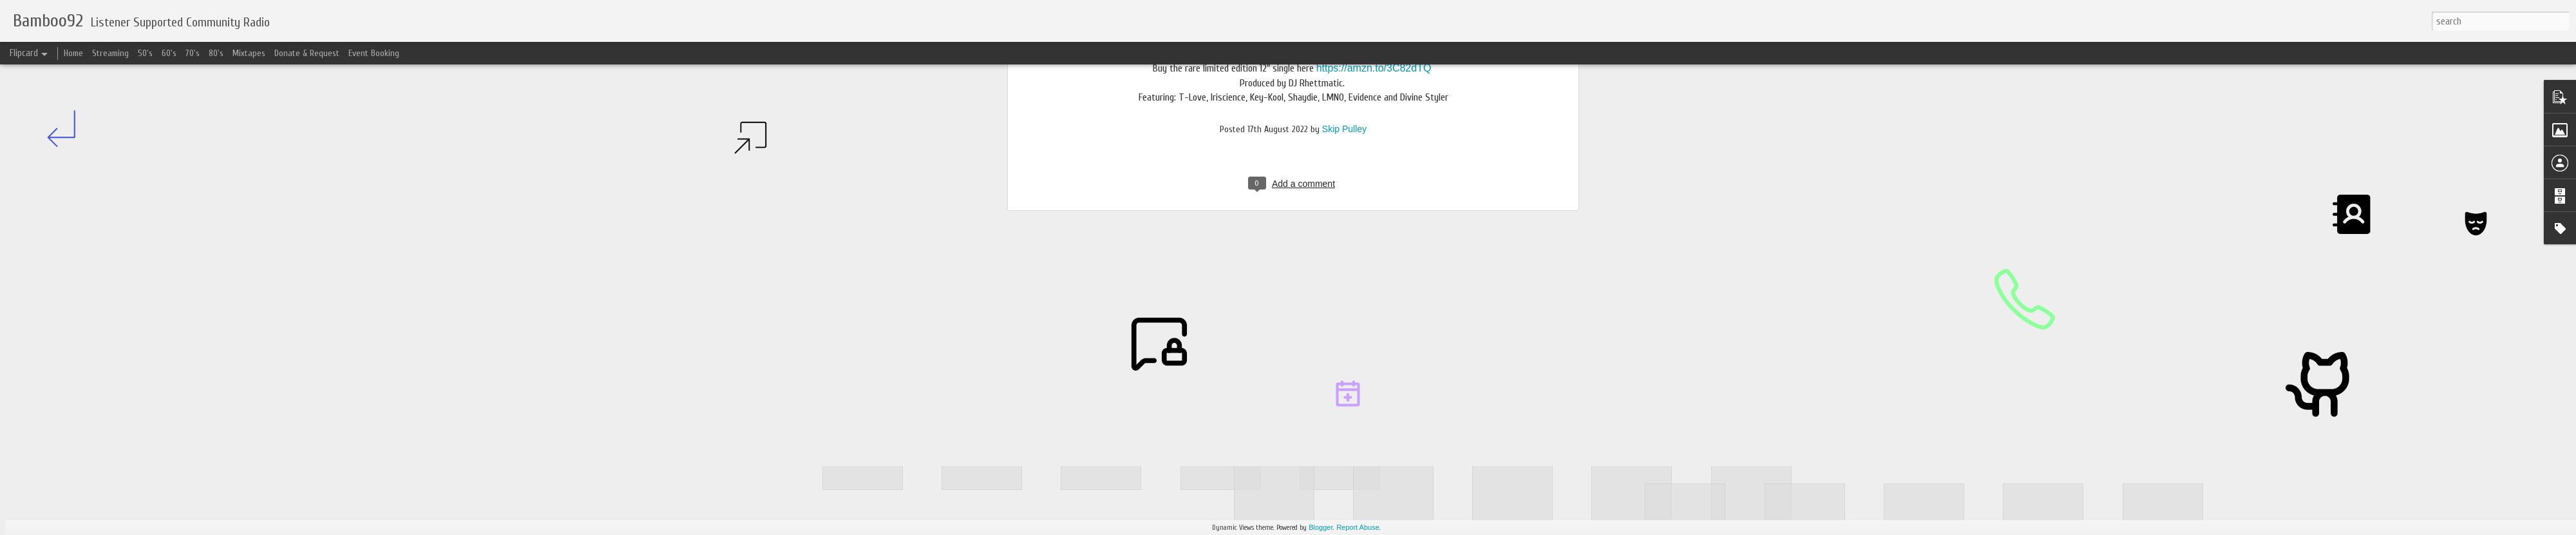 Image resolution: width=2576 pixels, height=535 pixels. Describe the element at coordinates (1348, 394) in the screenshot. I see `add a new event to the calendar` at that location.